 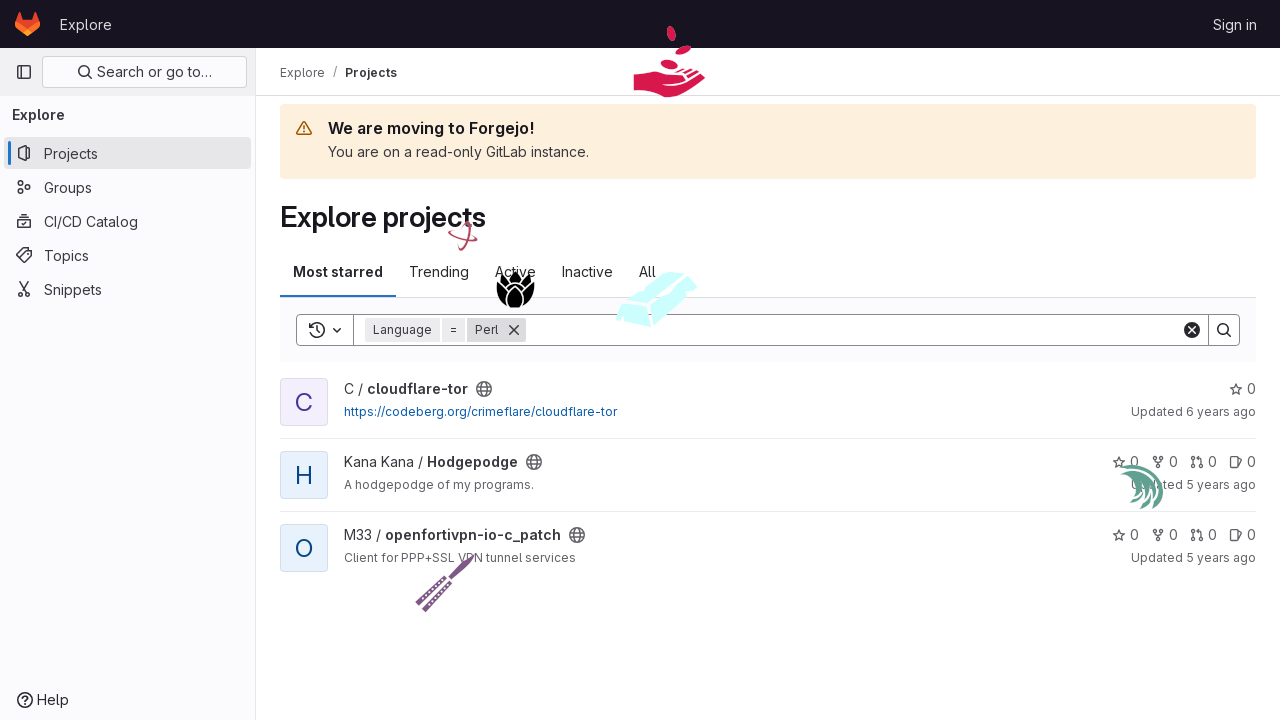 I want to click on select butterfly knife weapon in game inventory, so click(x=445, y=583).